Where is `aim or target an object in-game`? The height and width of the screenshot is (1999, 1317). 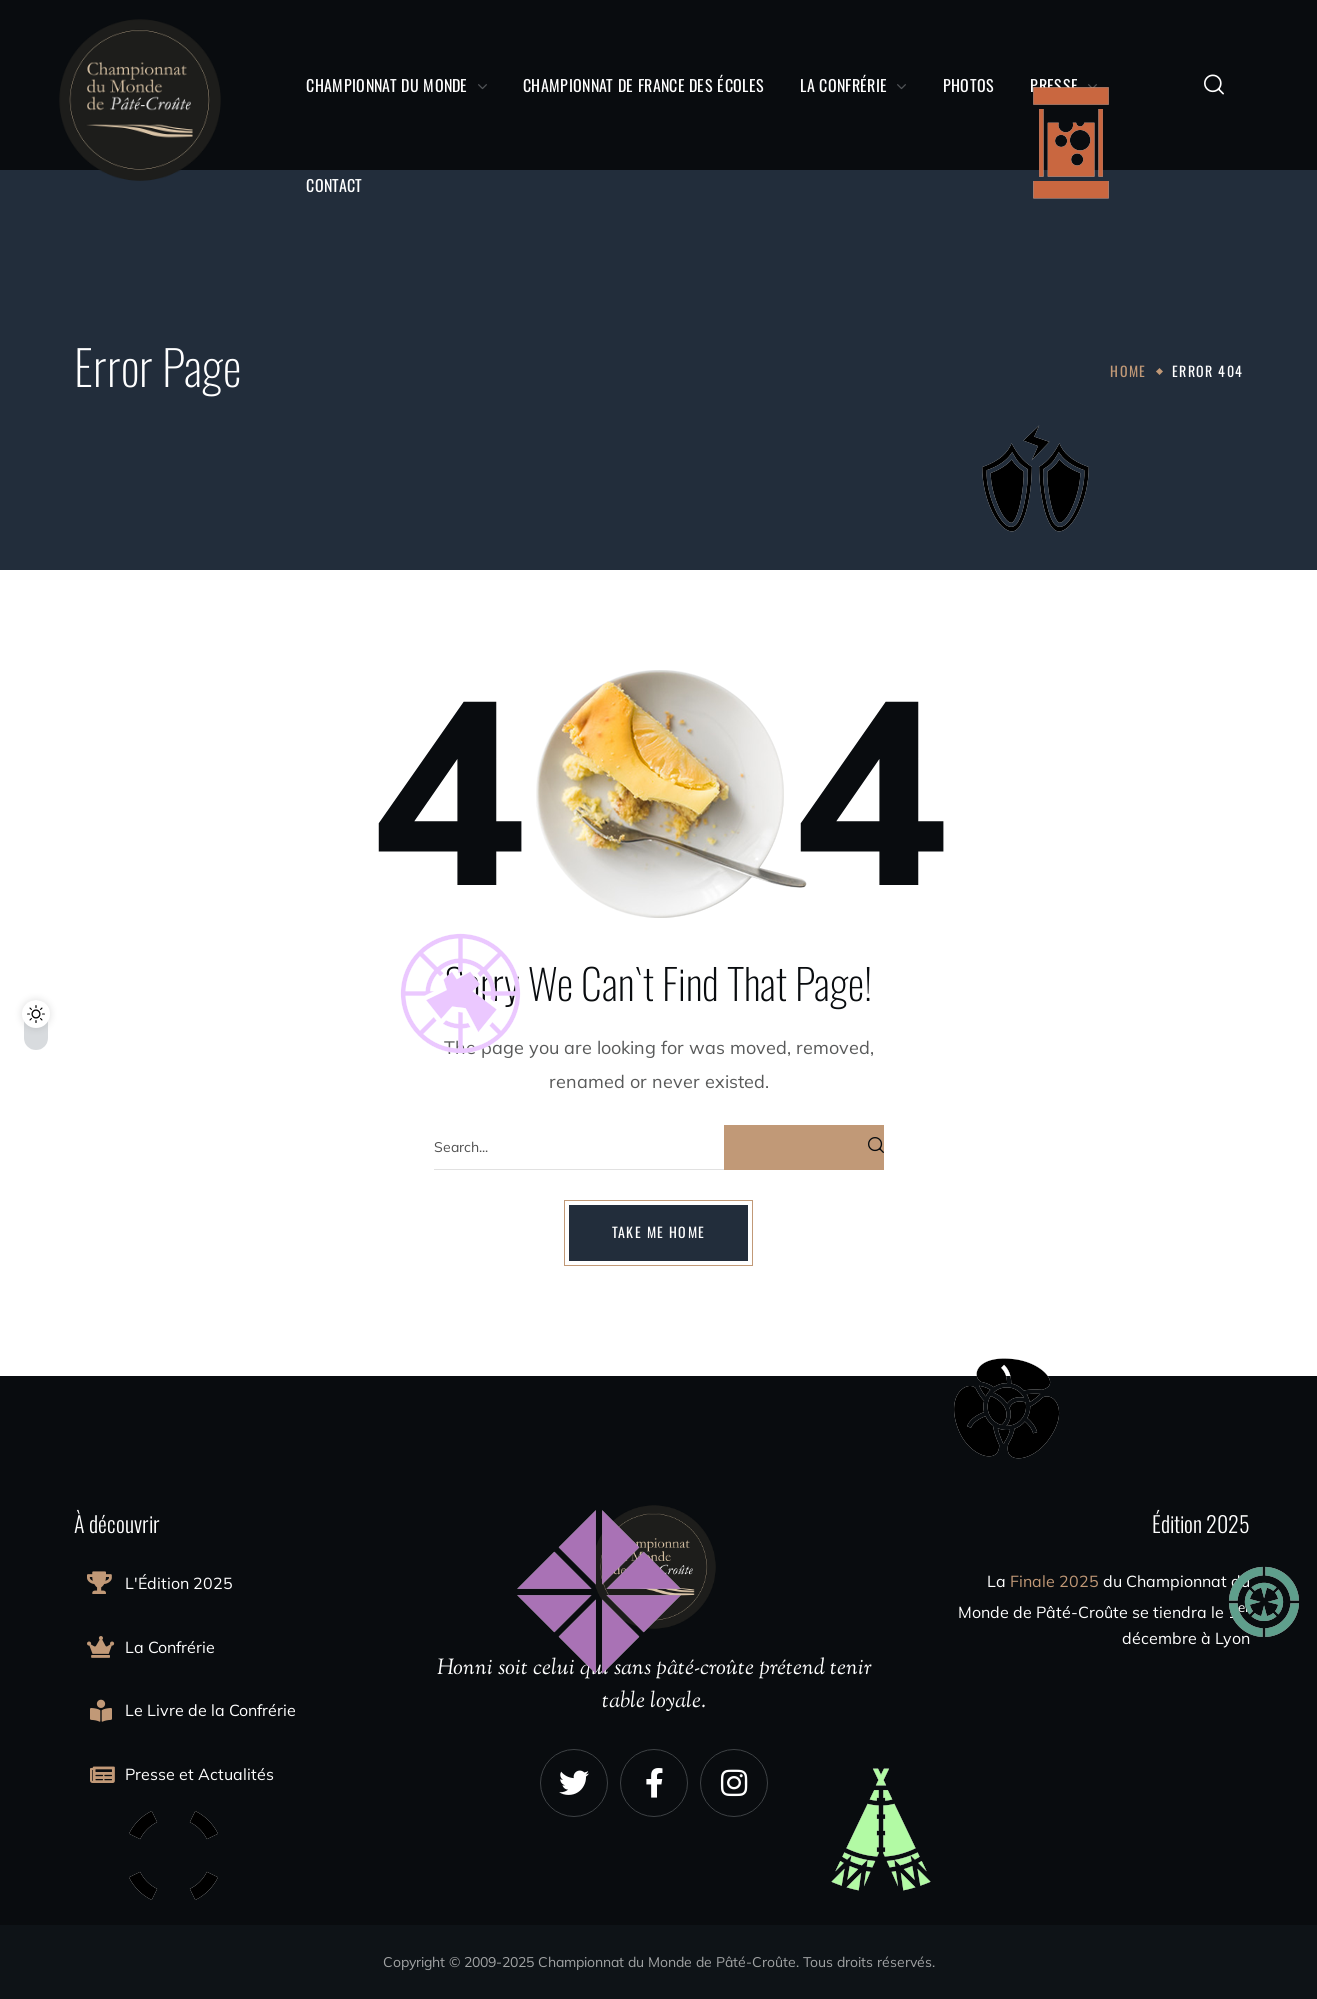 aim or target an object in-game is located at coordinates (1264, 1602).